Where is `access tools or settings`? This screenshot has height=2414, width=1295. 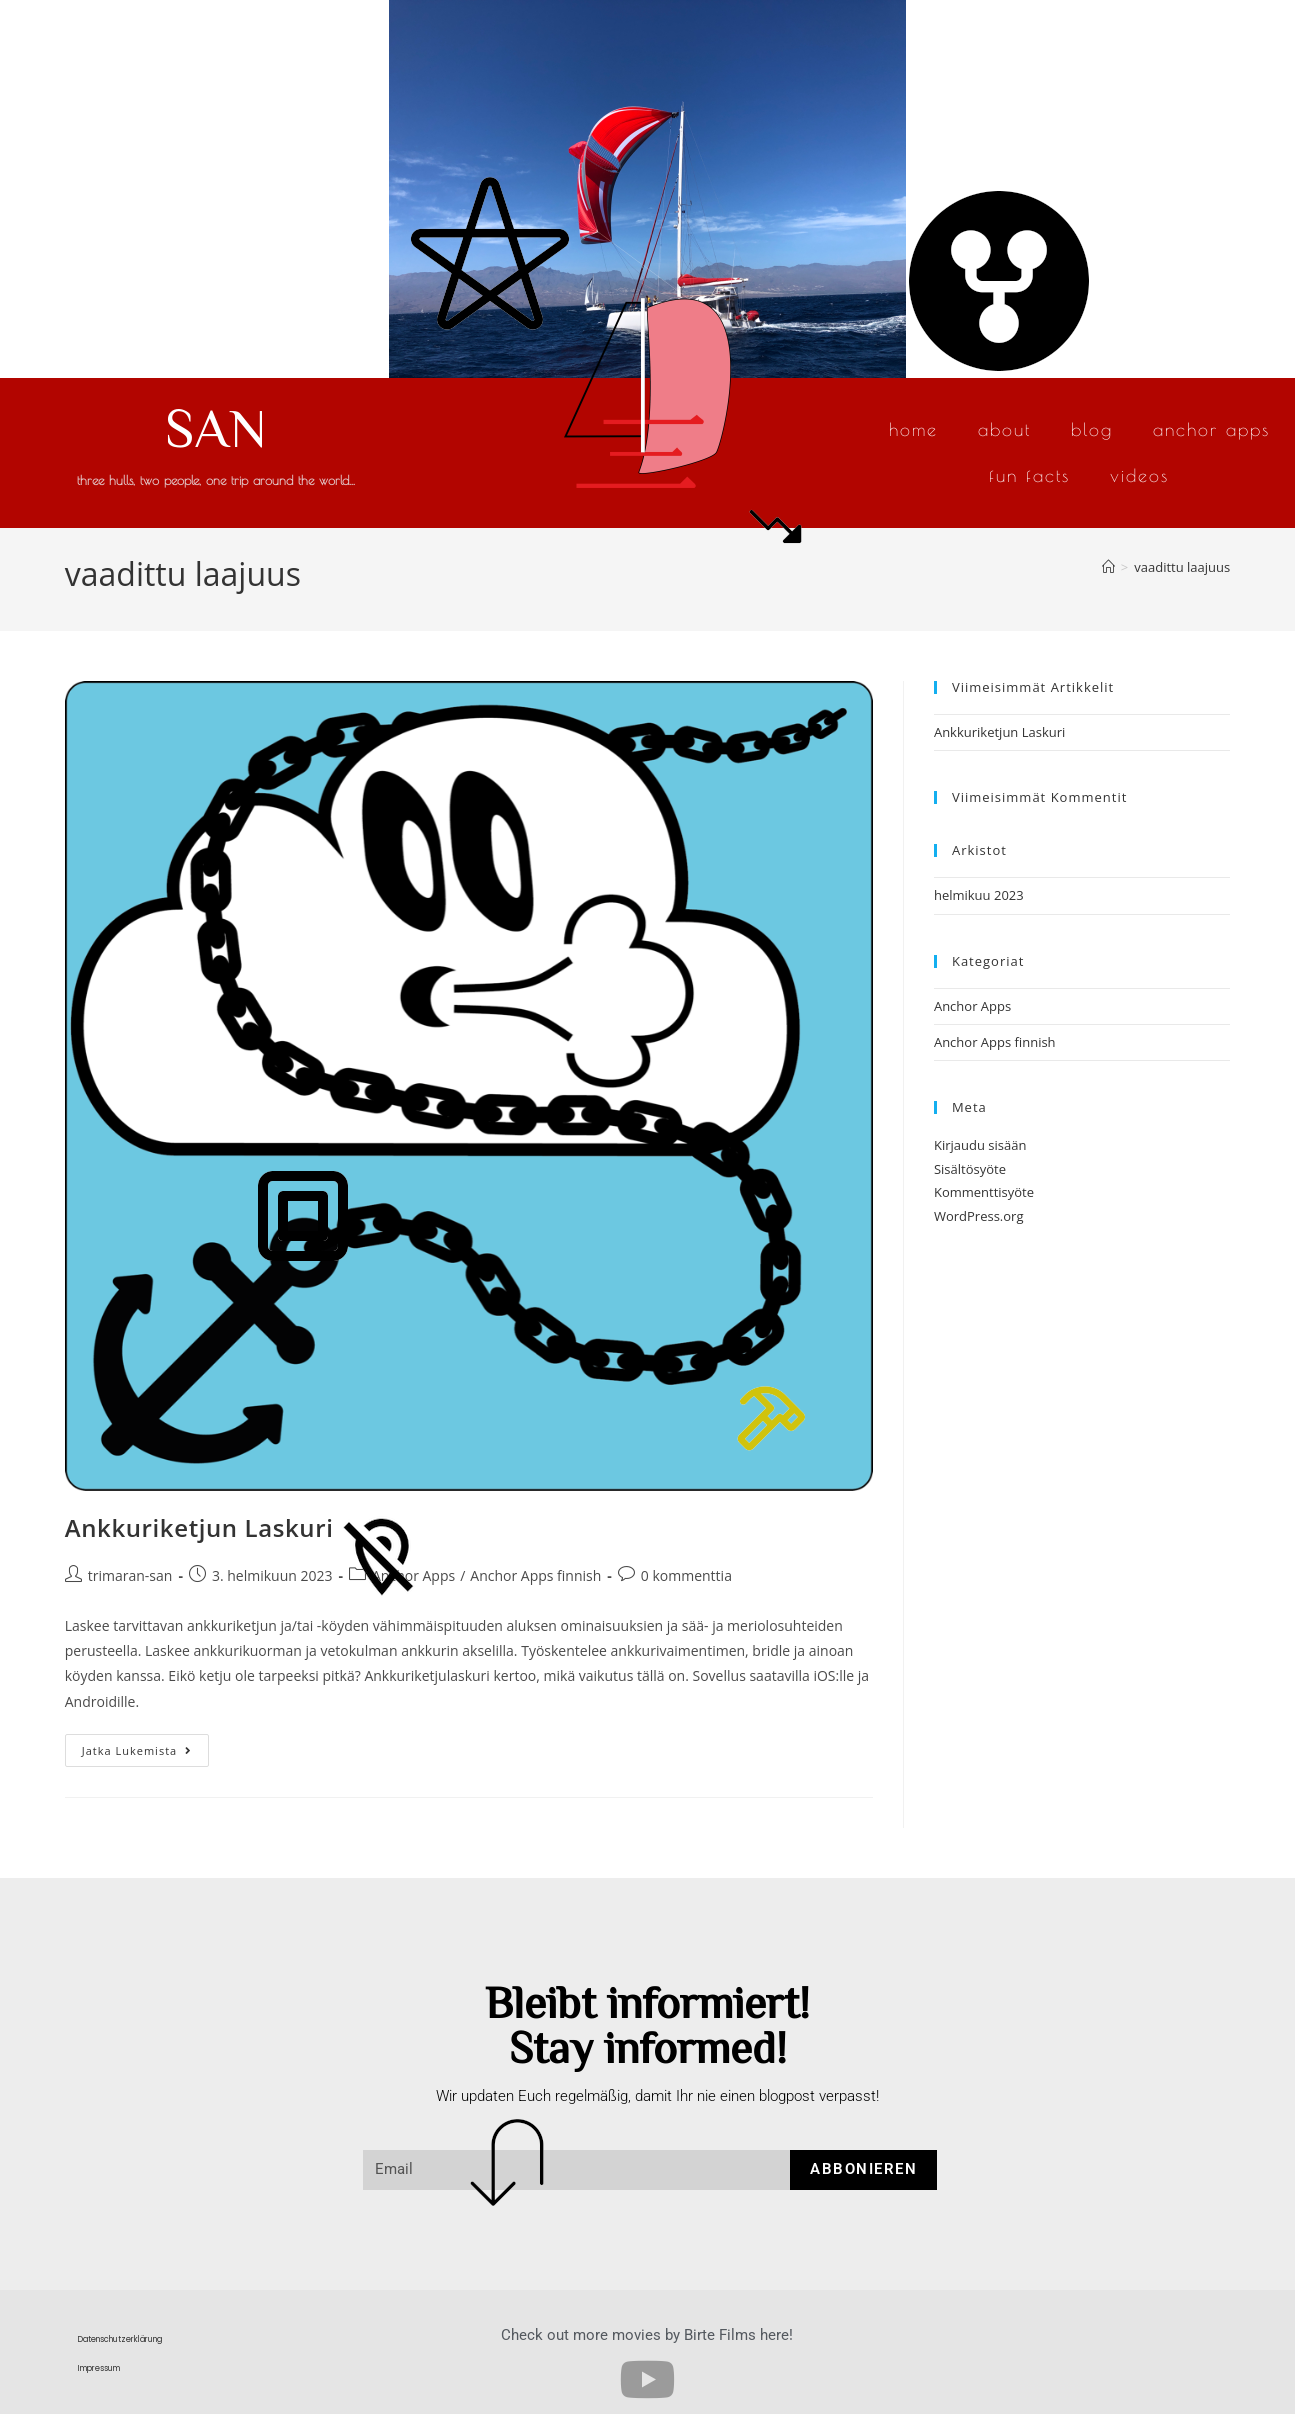 access tools or settings is located at coordinates (768, 1419).